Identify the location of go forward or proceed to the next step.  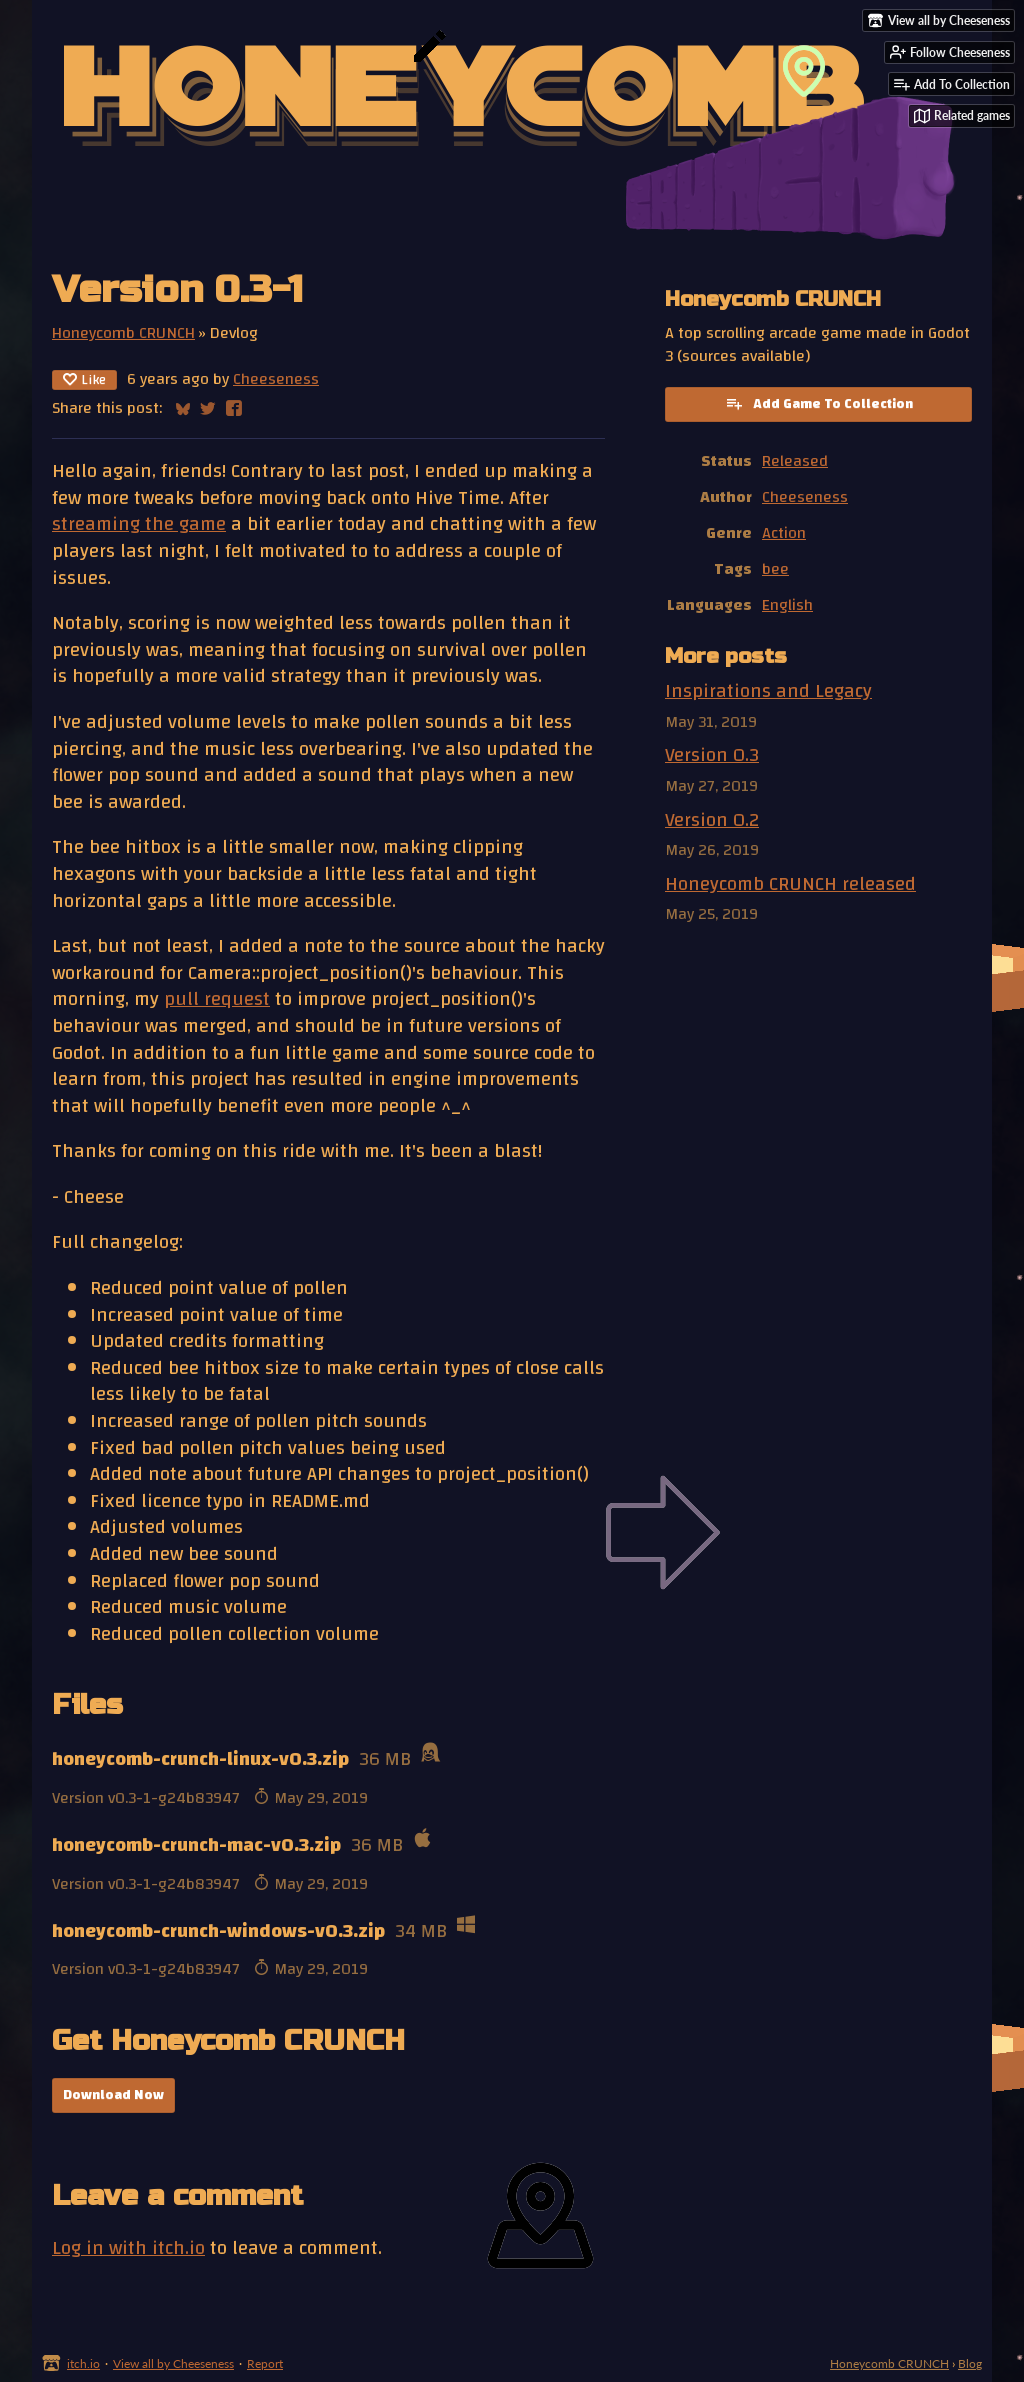
(658, 1532).